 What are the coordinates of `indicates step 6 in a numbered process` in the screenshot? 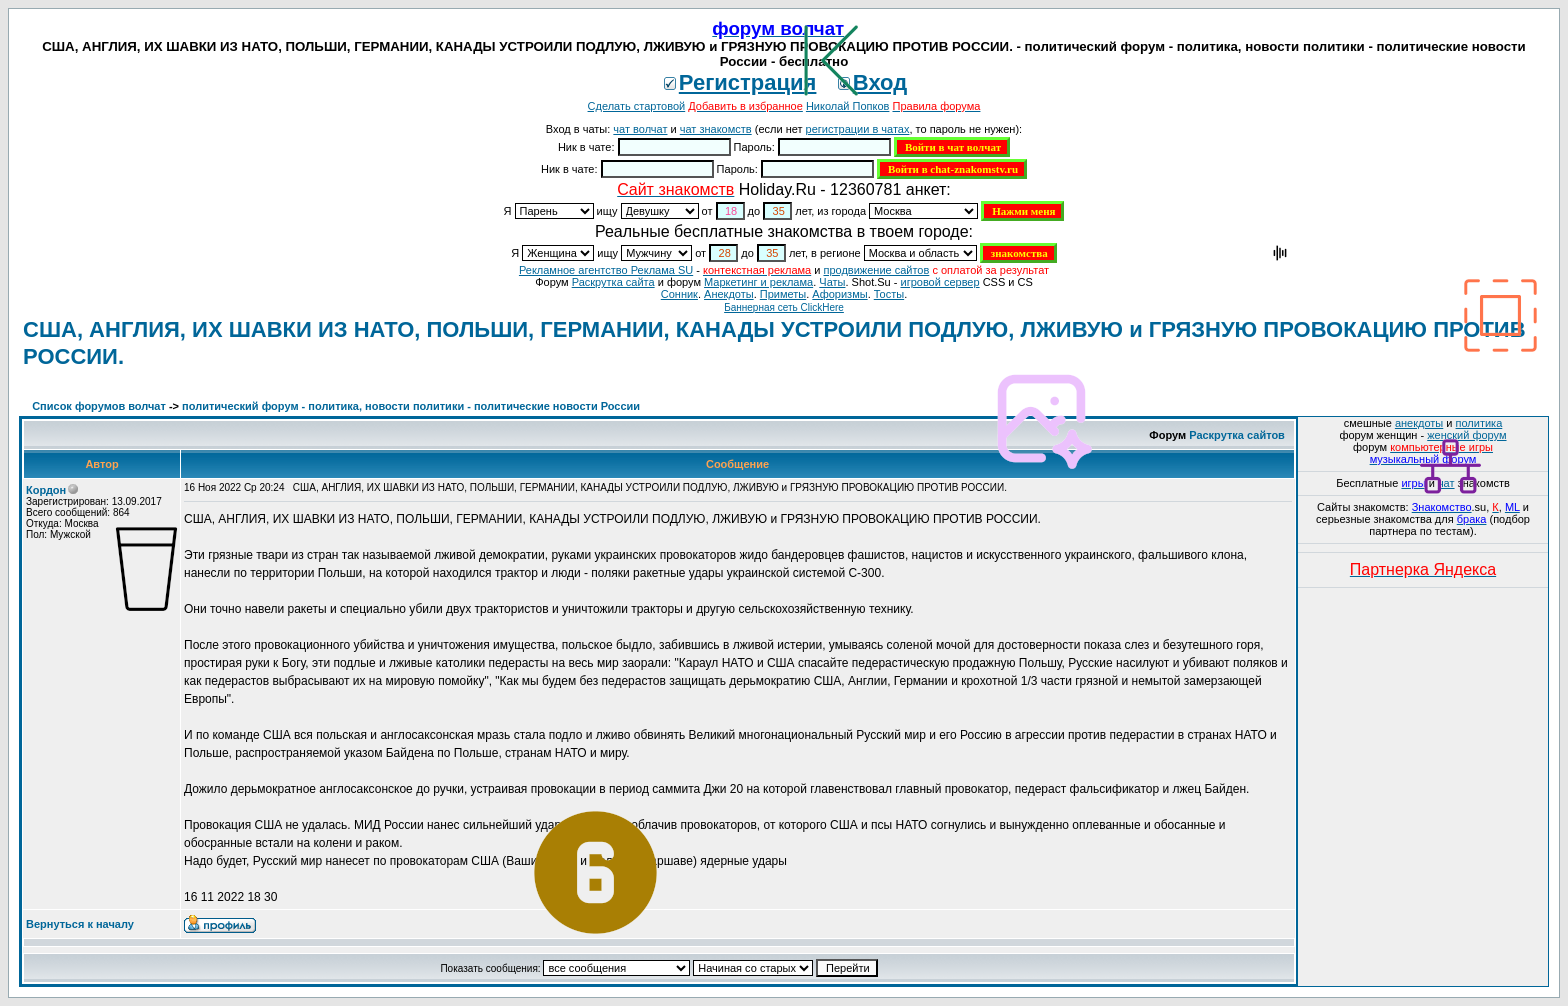 It's located at (595, 872).